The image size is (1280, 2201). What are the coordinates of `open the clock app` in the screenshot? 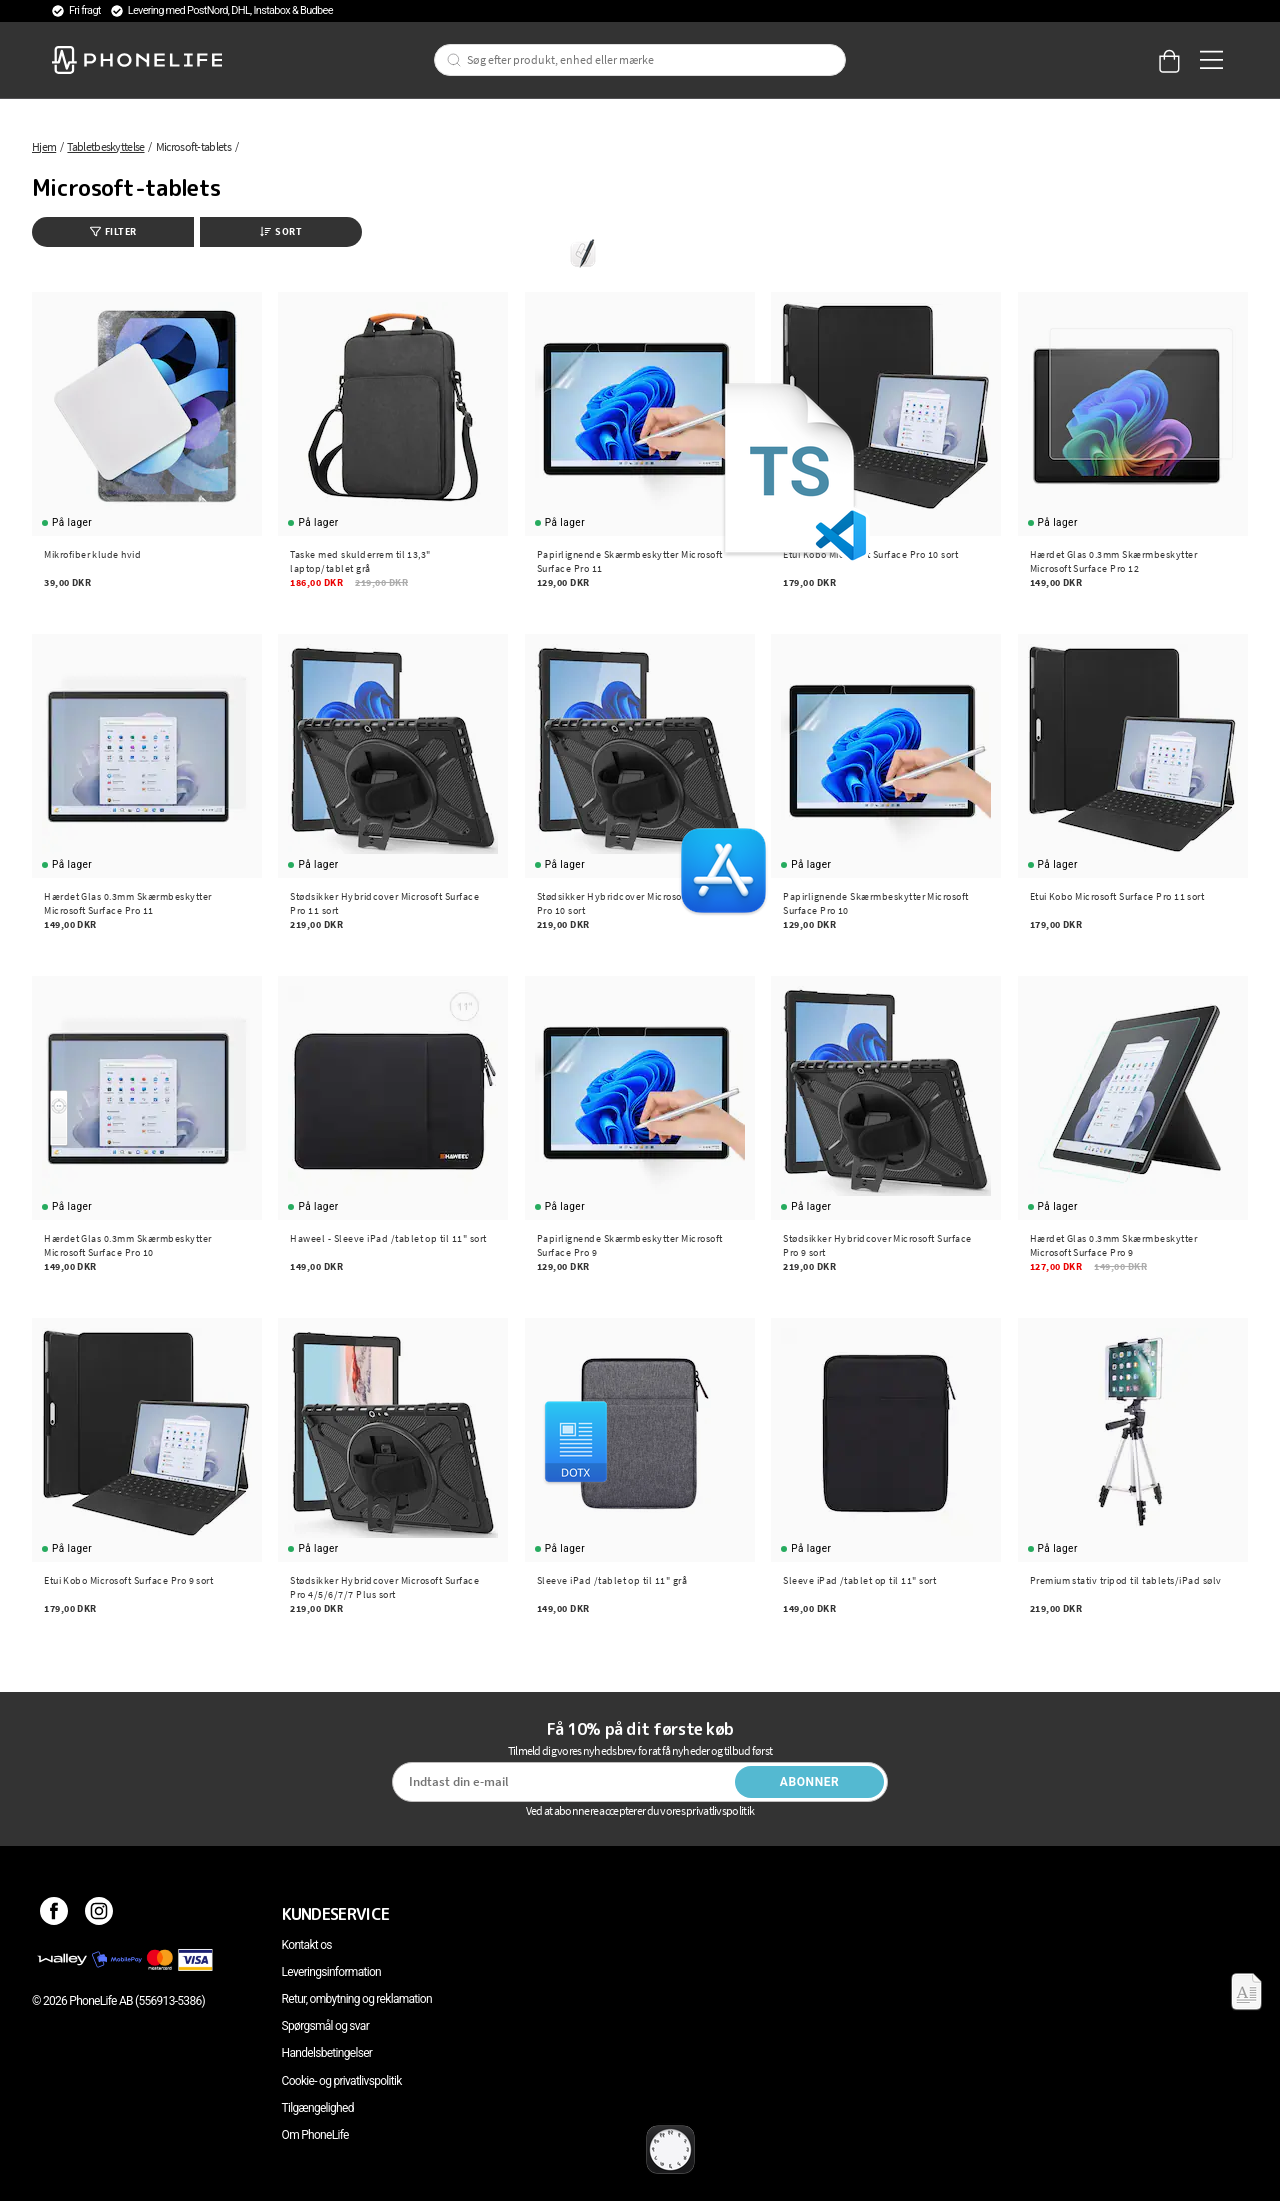 It's located at (670, 2149).